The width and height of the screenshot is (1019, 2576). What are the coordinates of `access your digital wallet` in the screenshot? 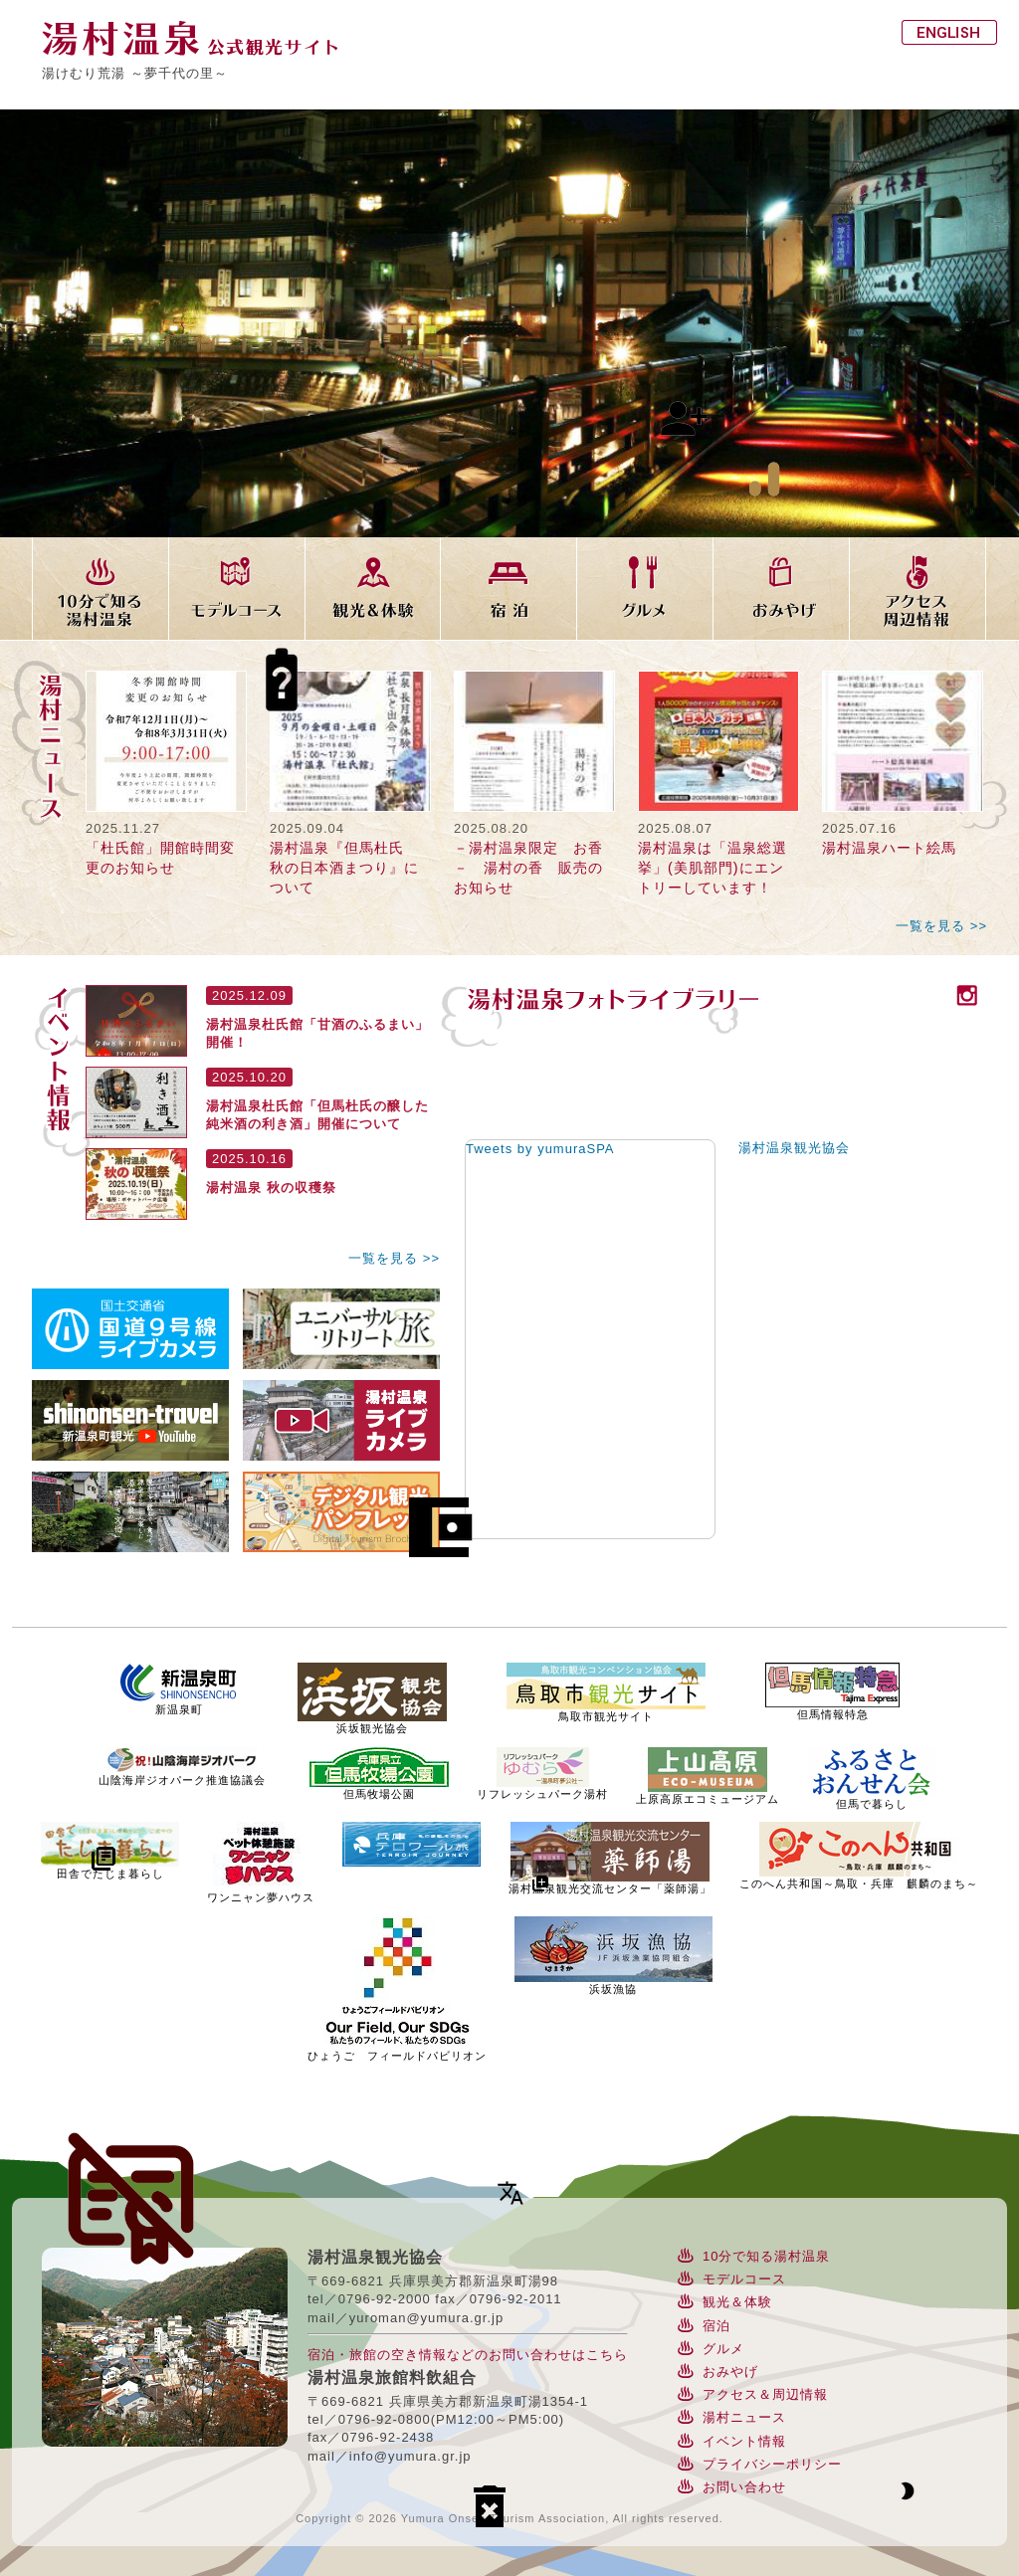 It's located at (439, 1527).